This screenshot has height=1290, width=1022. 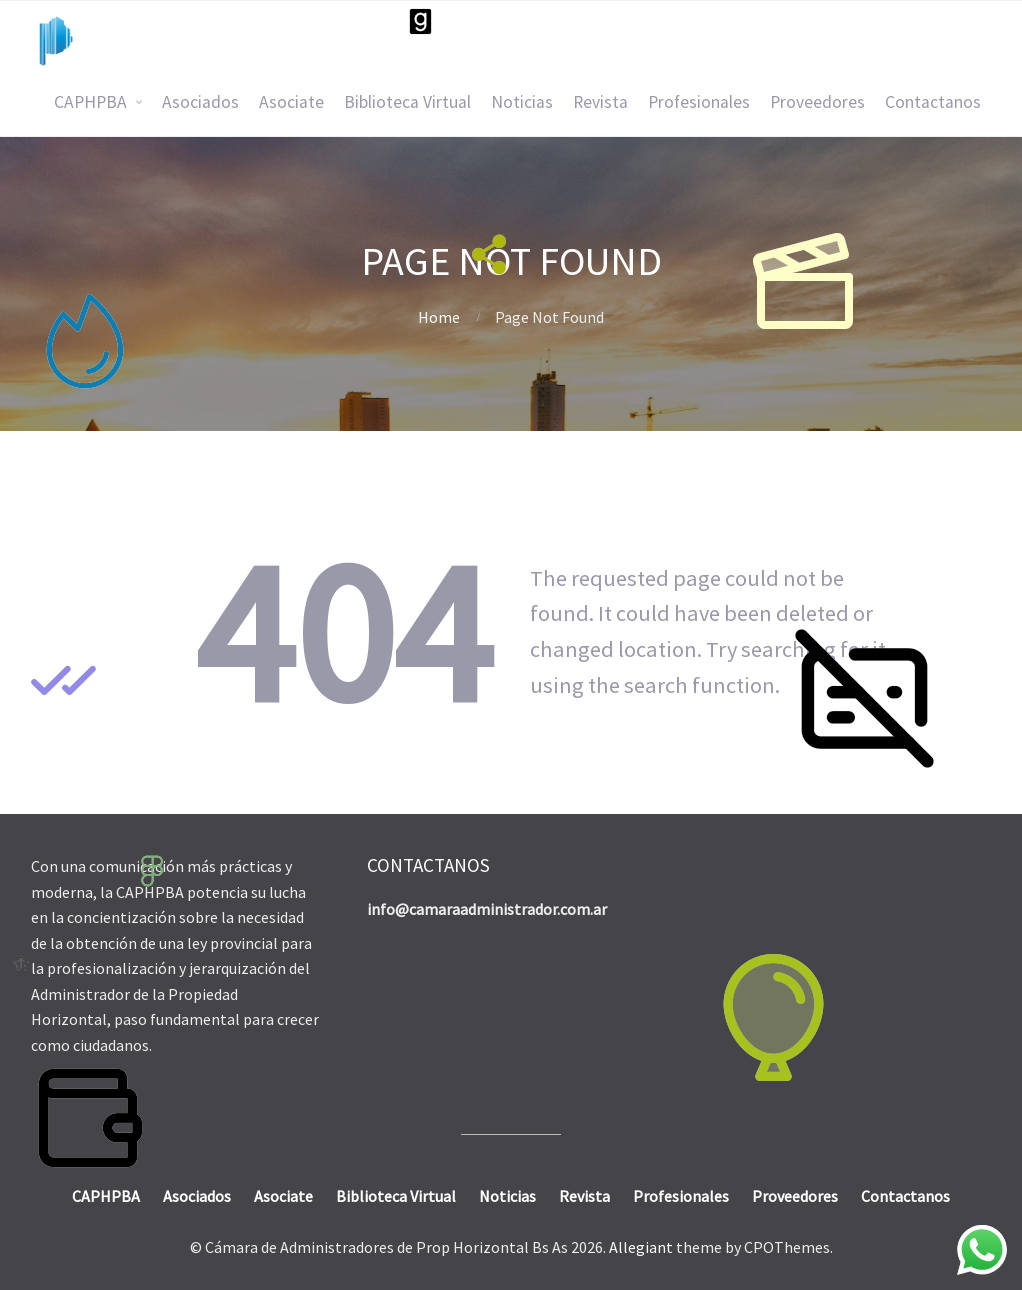 I want to click on access your digital wallet, so click(x=88, y=1118).